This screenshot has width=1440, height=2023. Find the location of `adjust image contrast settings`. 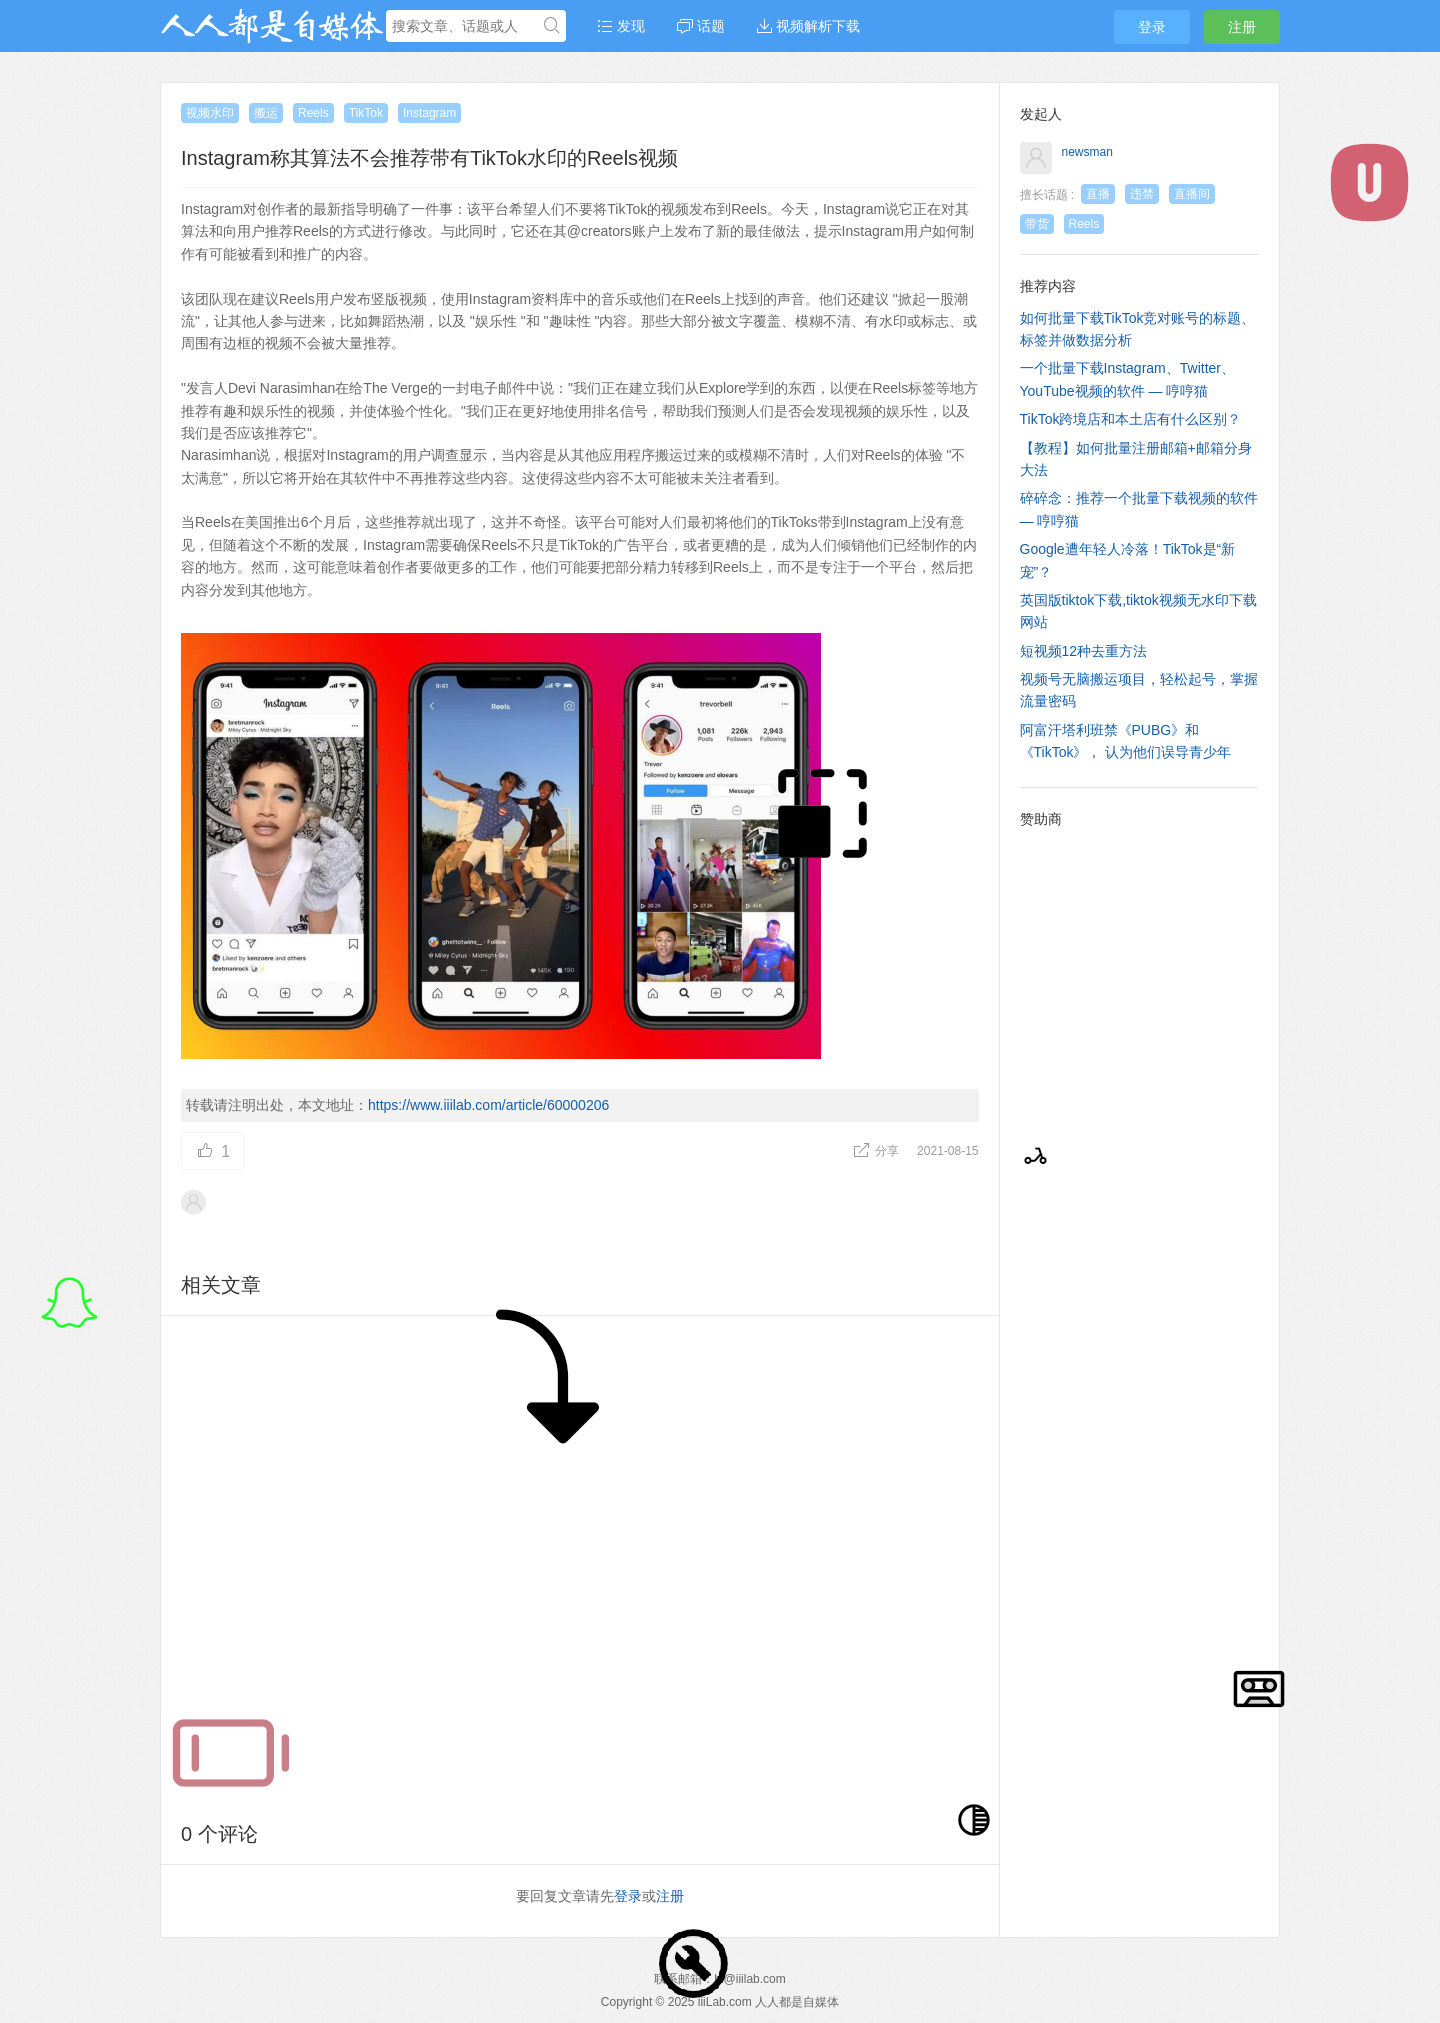

adjust image contrast settings is located at coordinates (974, 1820).